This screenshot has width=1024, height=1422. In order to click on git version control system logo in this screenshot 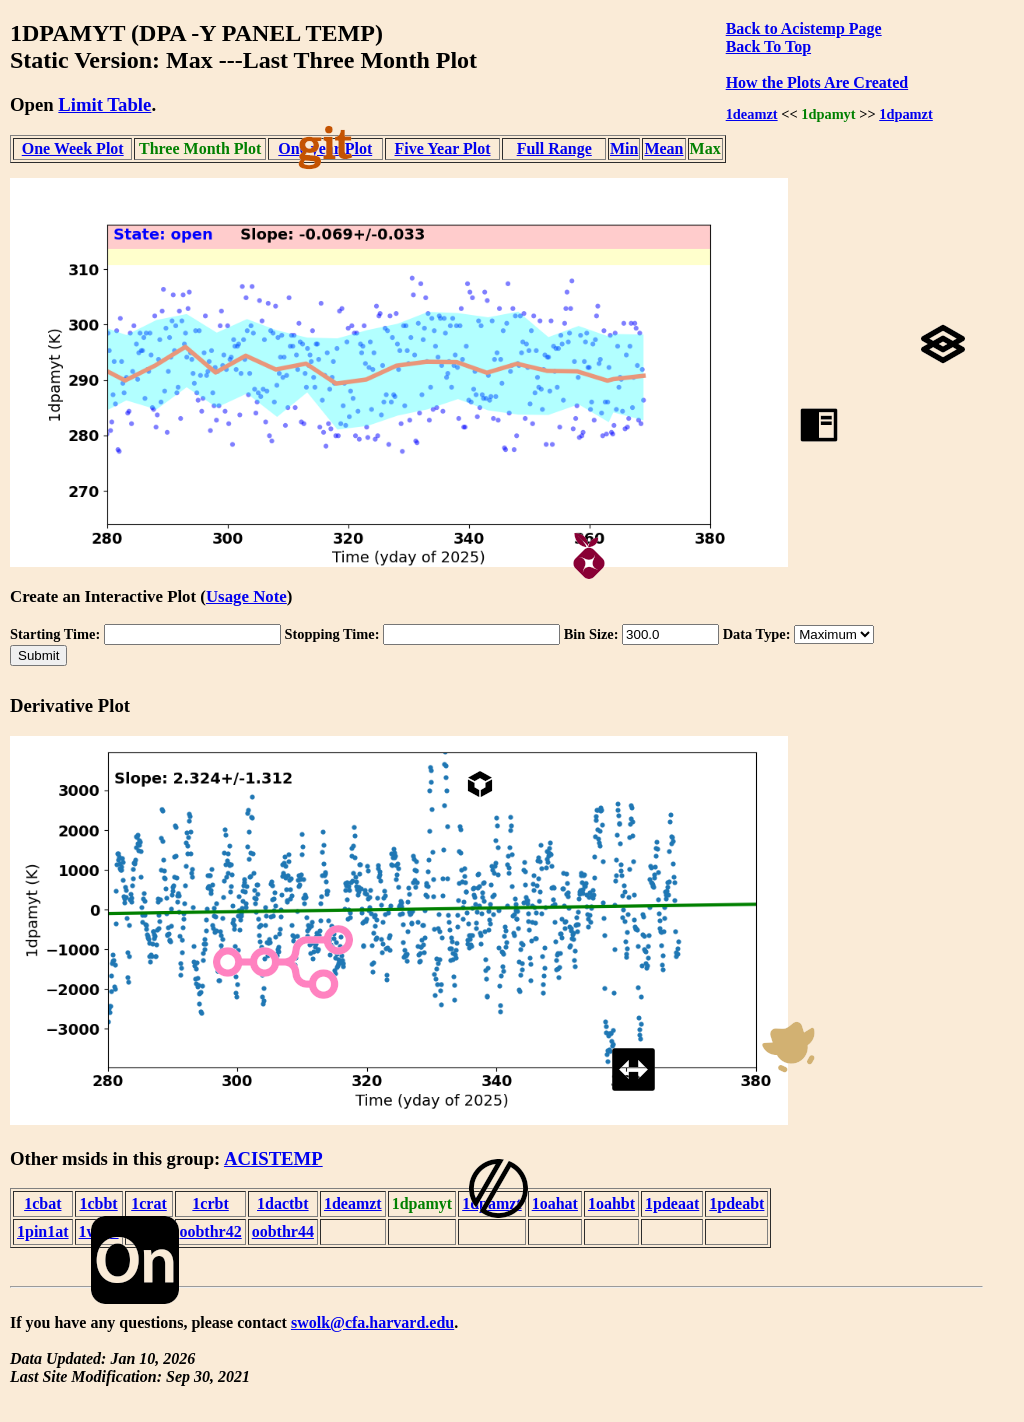, I will do `click(325, 147)`.